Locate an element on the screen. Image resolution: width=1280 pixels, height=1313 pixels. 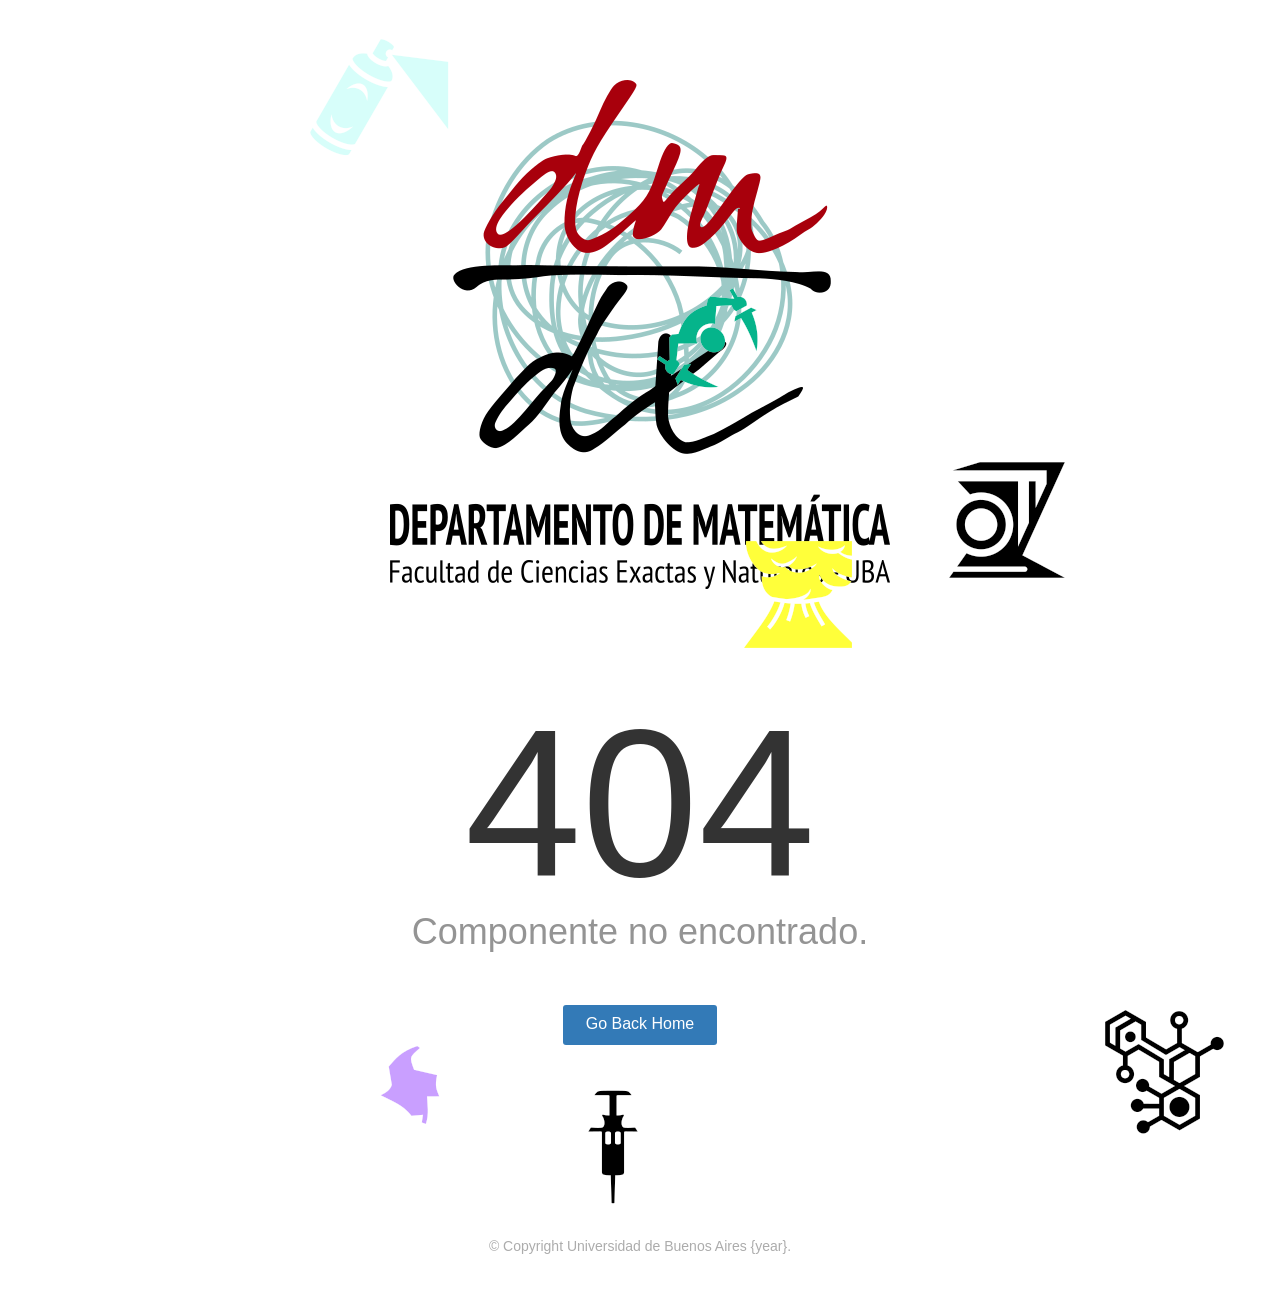
select colombia as your country or region is located at coordinates (410, 1085).